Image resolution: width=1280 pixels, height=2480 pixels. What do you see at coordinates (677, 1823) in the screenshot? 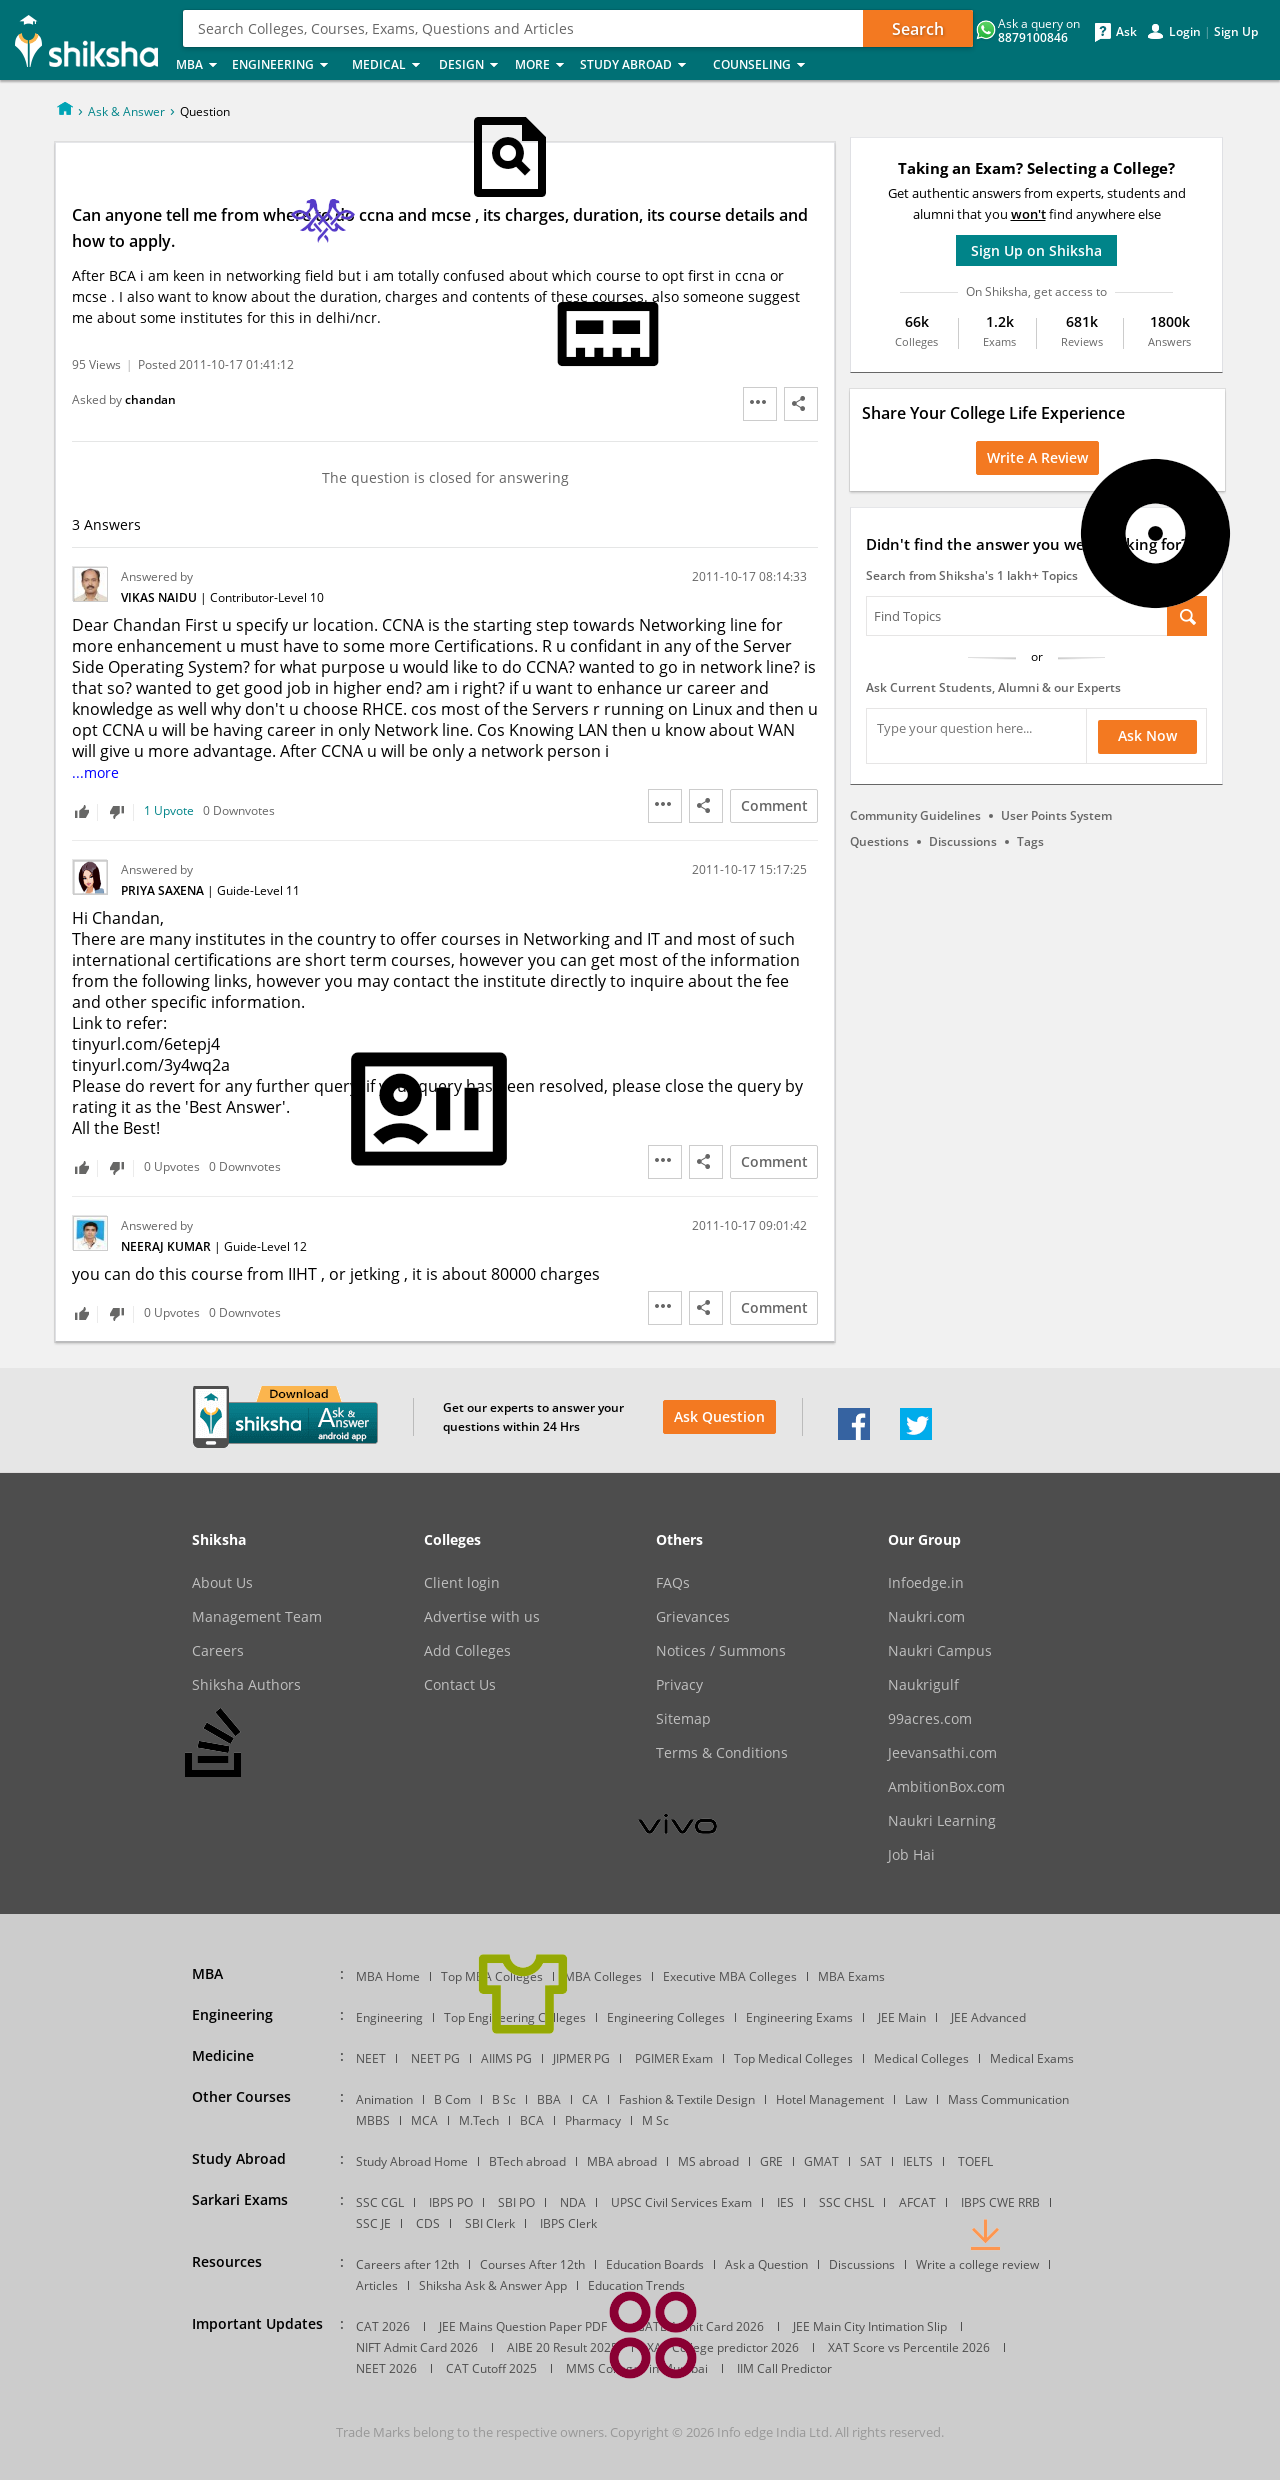
I see `vivo brand logo` at bounding box center [677, 1823].